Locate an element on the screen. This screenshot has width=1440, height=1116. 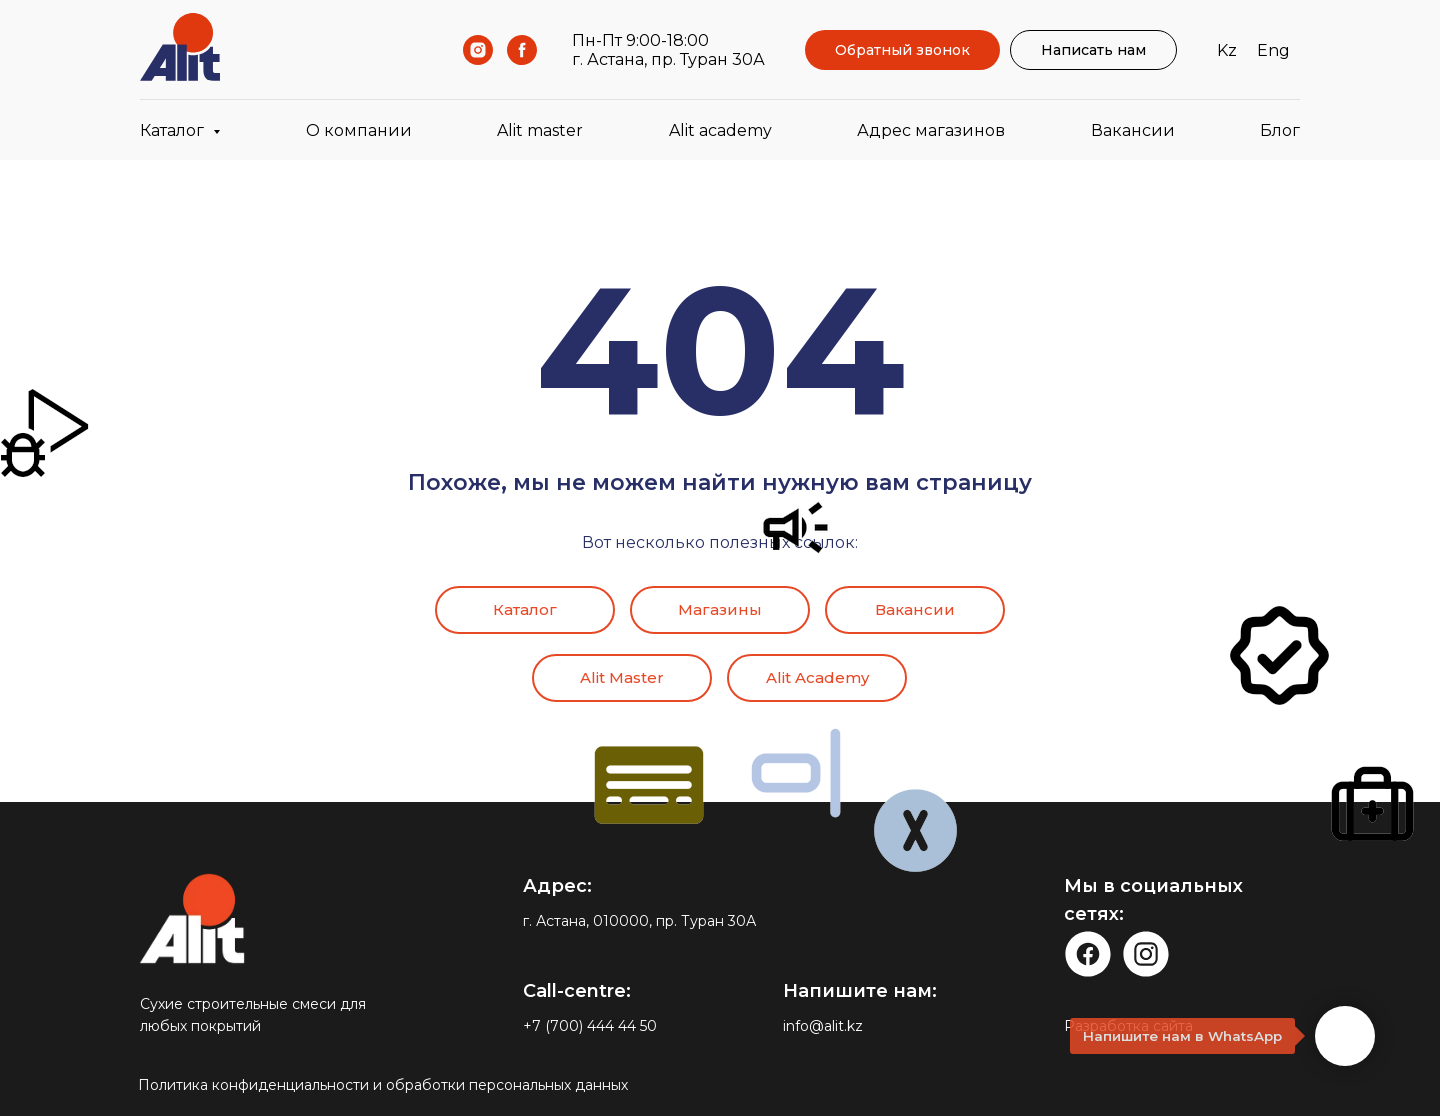
open the on-screen keyboard is located at coordinates (649, 785).